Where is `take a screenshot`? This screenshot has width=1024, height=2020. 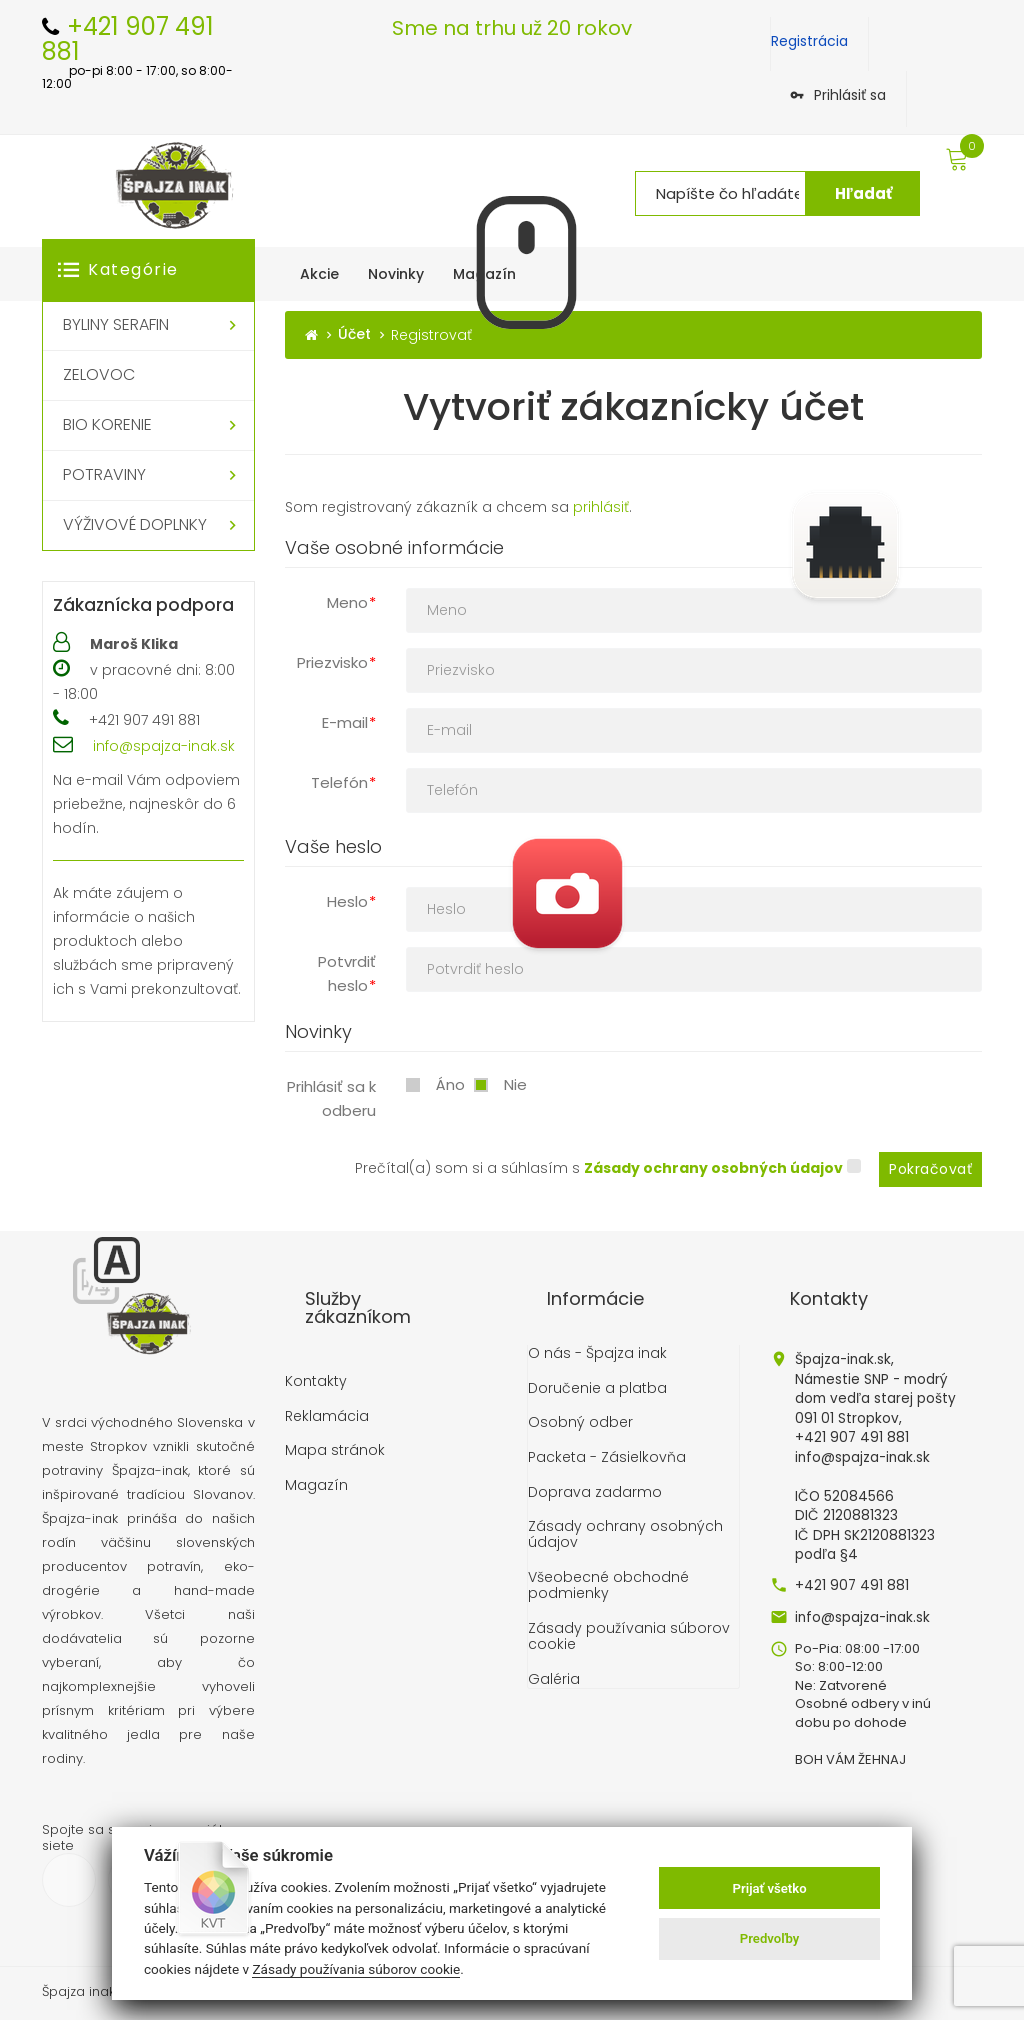 take a screenshot is located at coordinates (567, 893).